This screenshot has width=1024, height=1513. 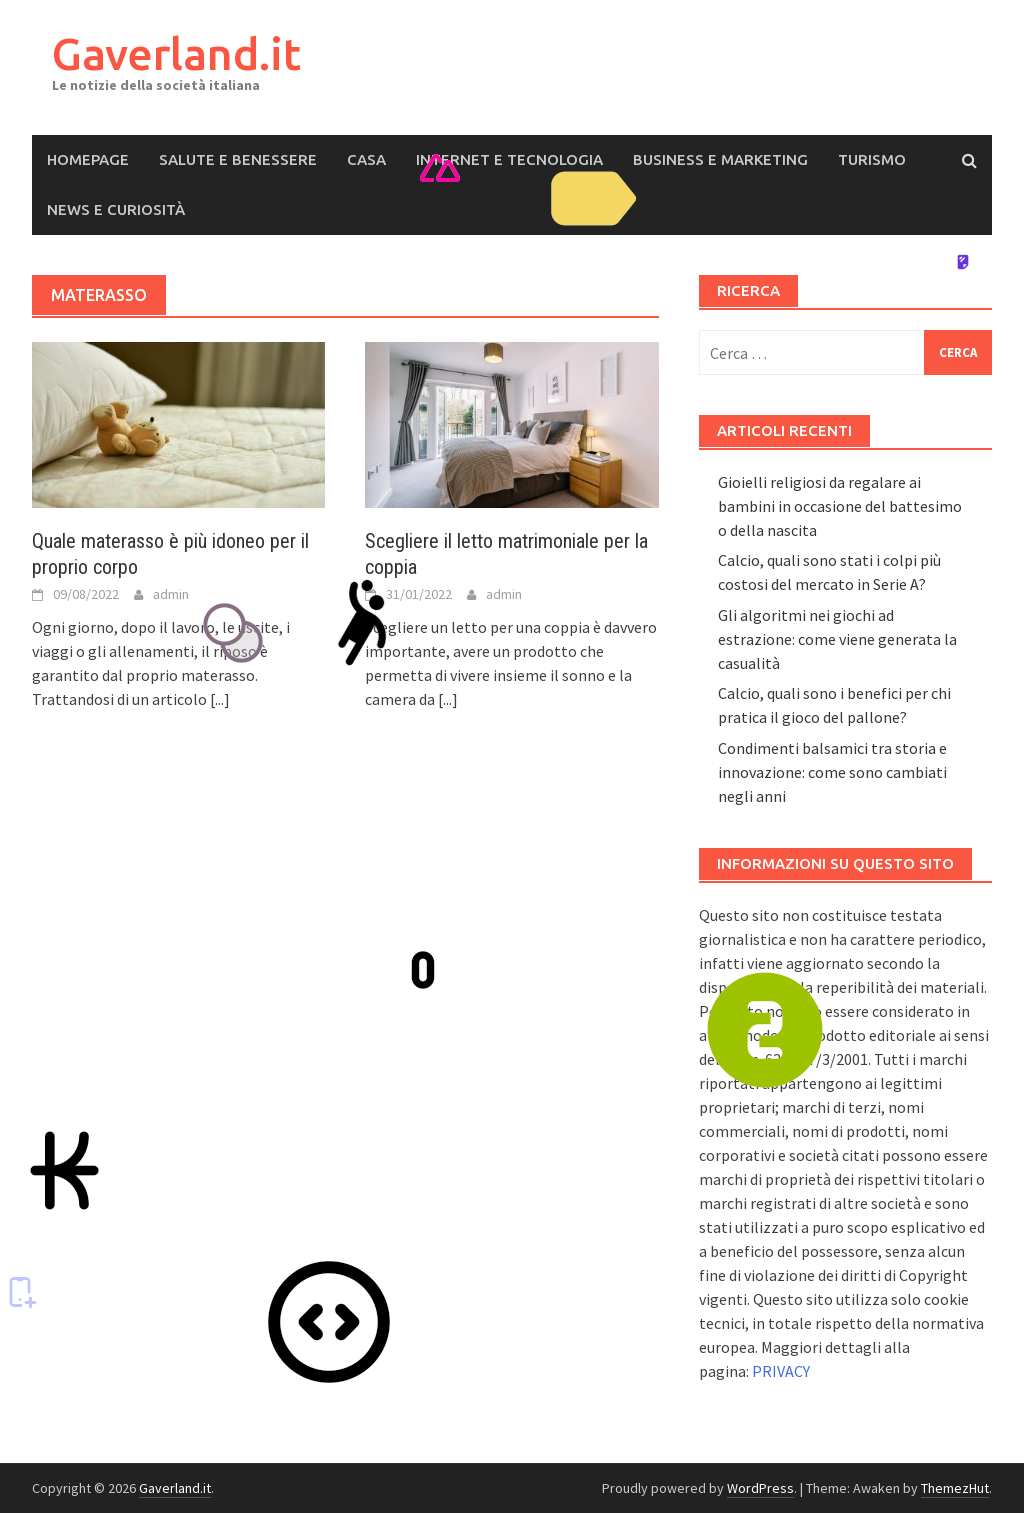 I want to click on subtract or remove a shape from selection, so click(x=233, y=633).